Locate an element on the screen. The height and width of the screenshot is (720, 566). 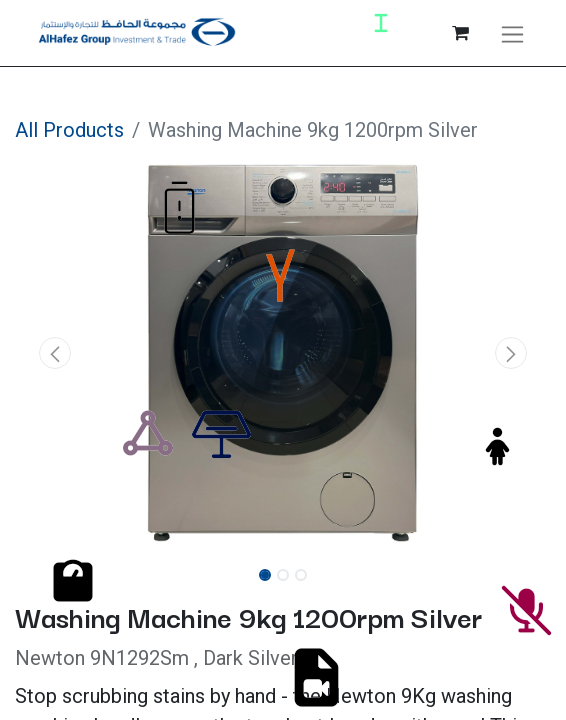
open a video file is located at coordinates (316, 677).